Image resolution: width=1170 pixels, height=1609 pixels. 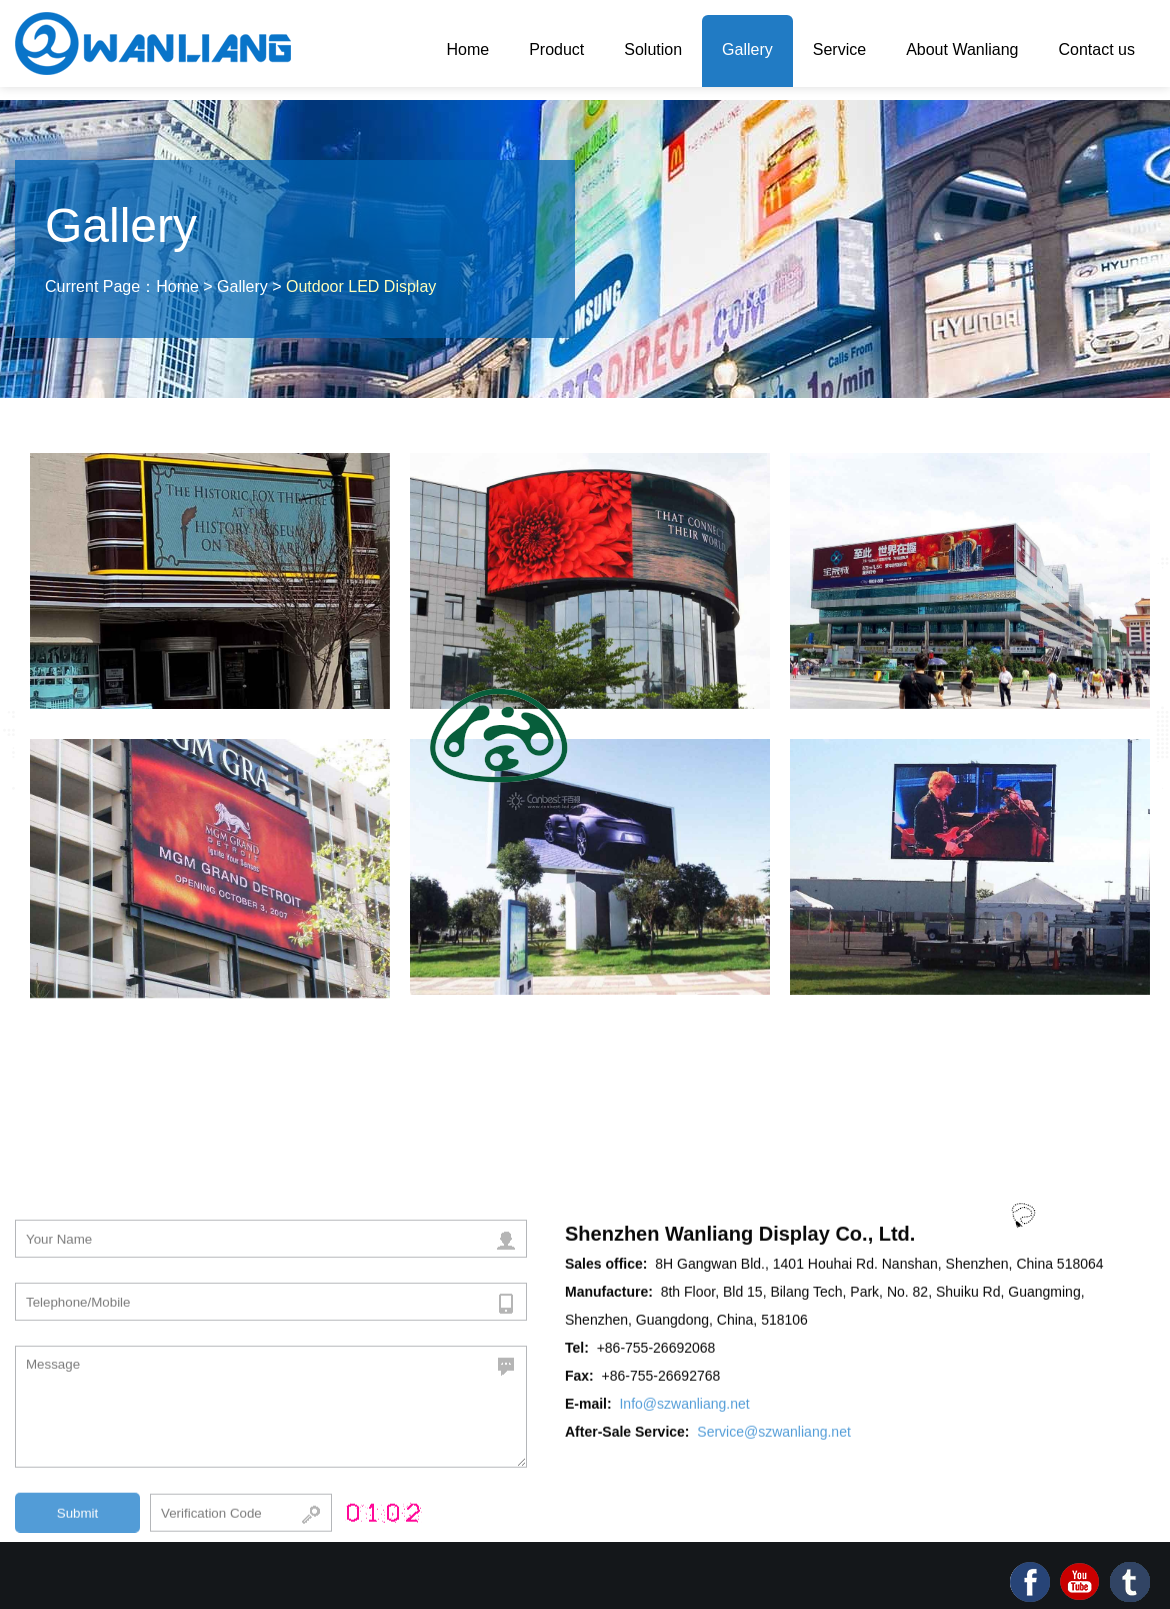 I want to click on access prayer or meditation features, so click(x=1023, y=1215).